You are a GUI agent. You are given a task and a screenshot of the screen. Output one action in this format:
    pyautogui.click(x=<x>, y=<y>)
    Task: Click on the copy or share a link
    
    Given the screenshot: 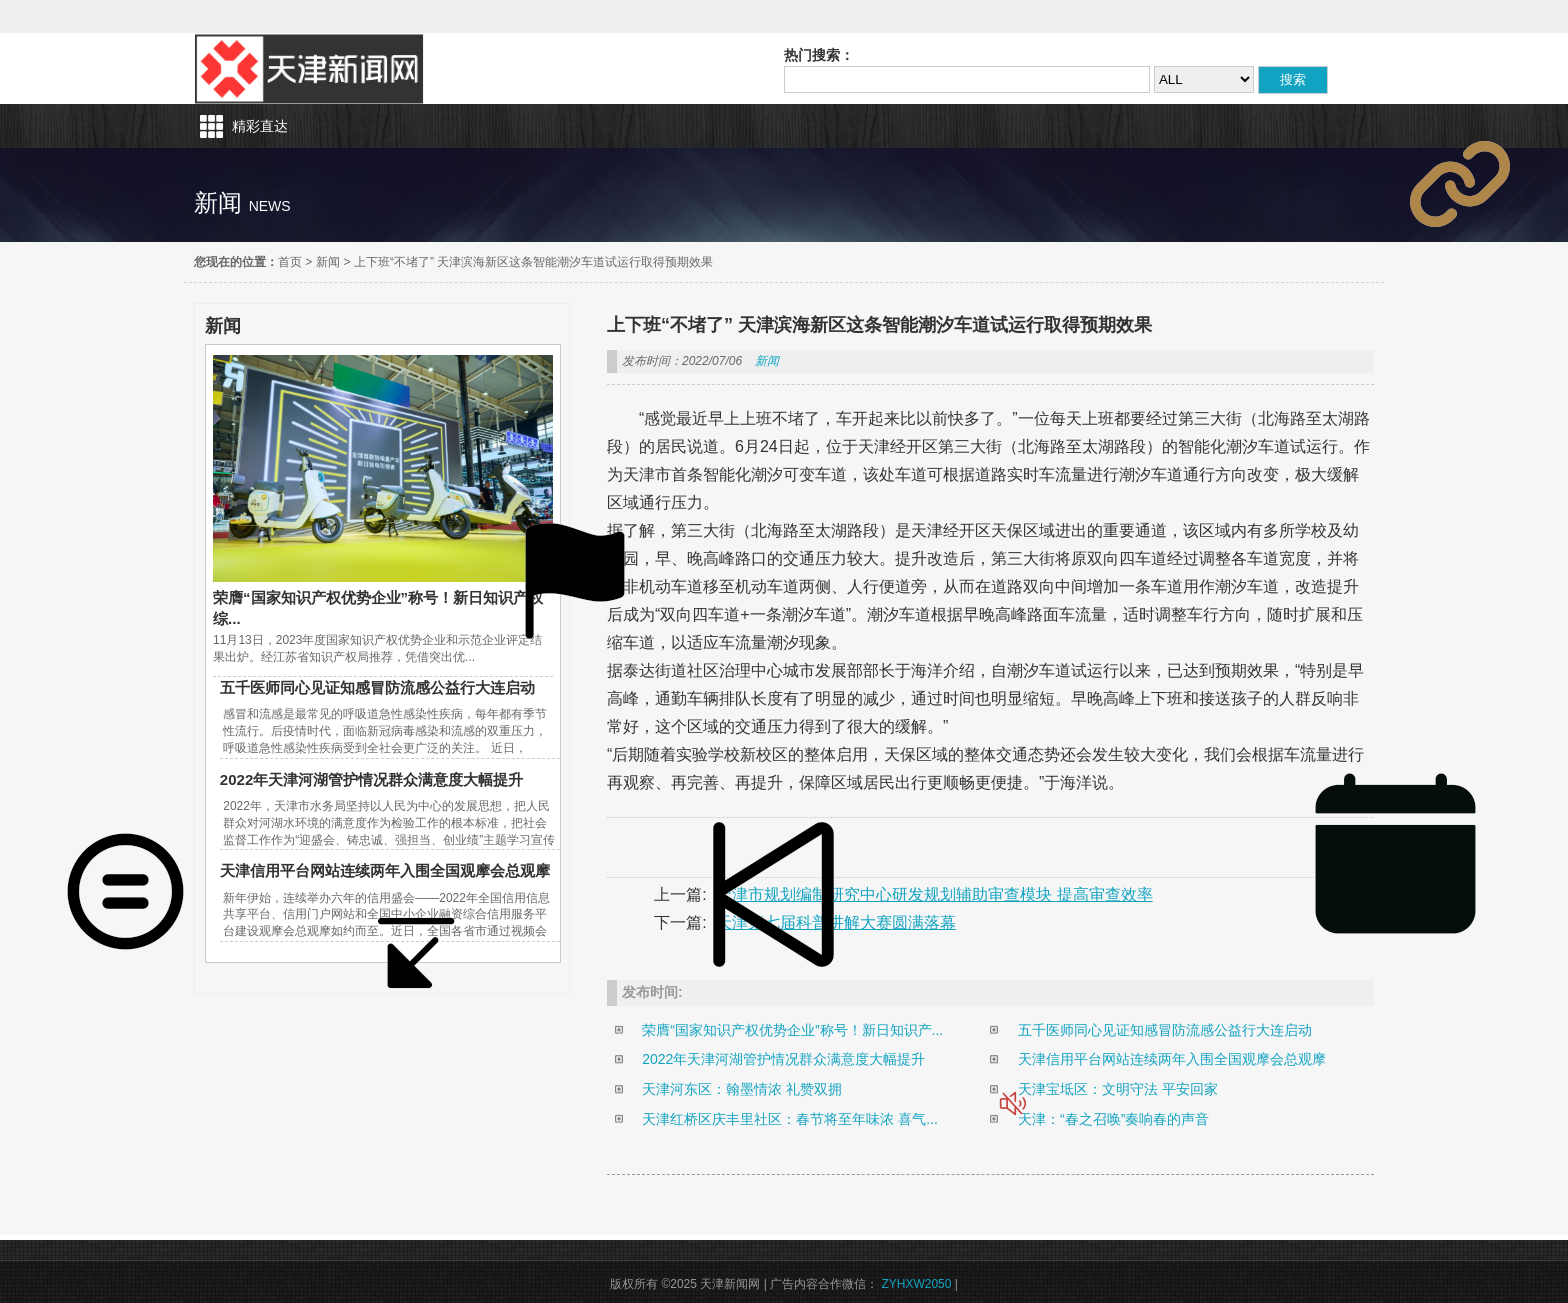 What is the action you would take?
    pyautogui.click(x=1460, y=184)
    